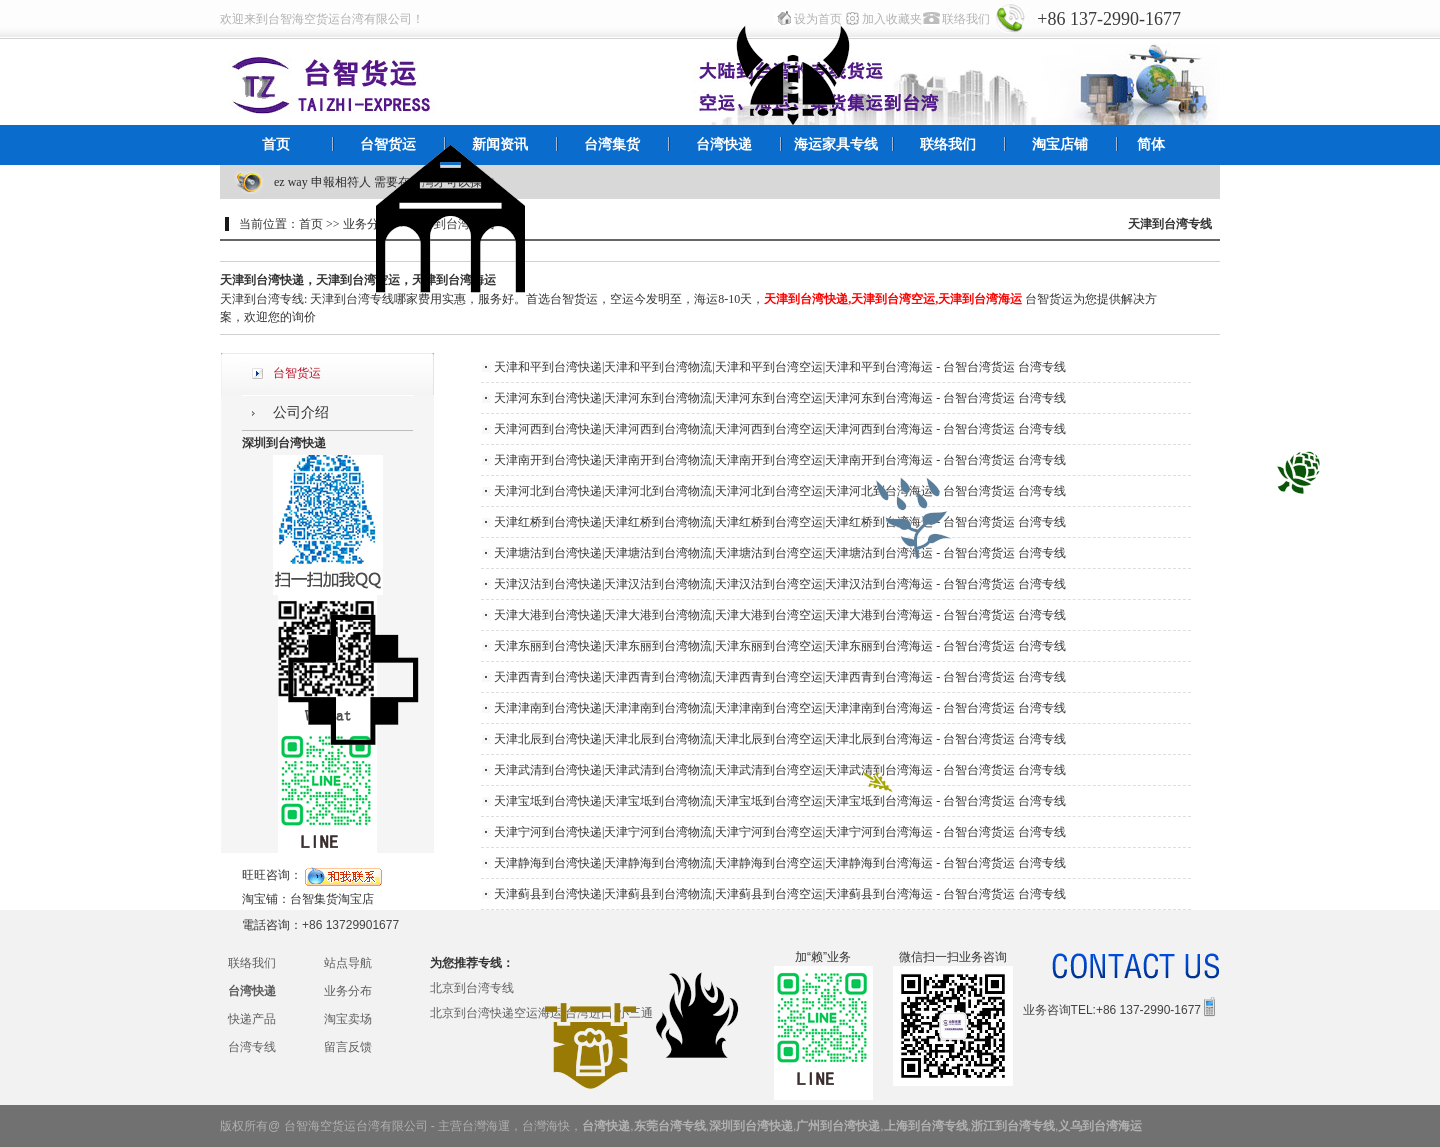 The width and height of the screenshot is (1440, 1147). I want to click on water your plants, so click(916, 517).